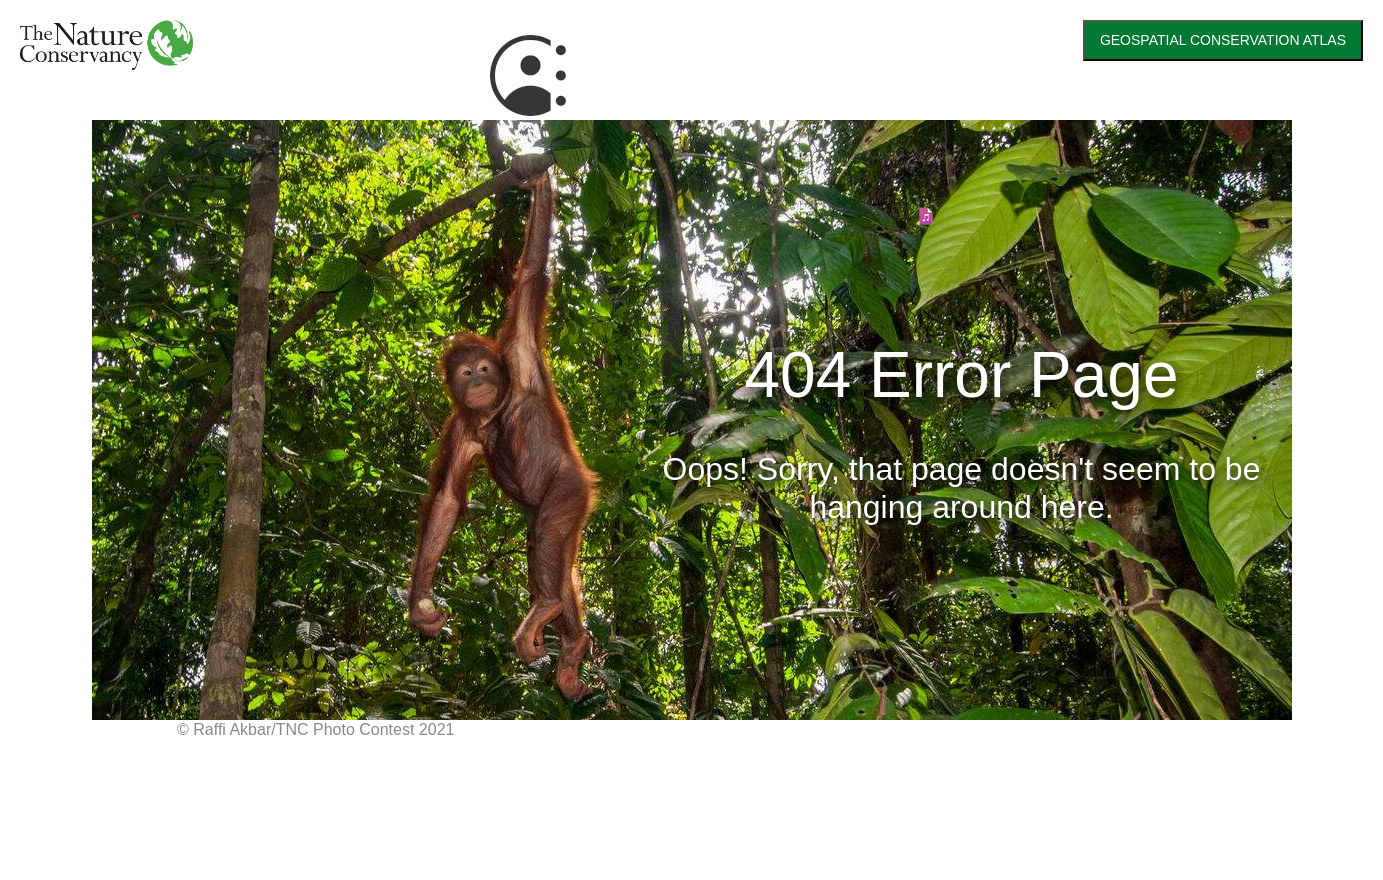 This screenshot has height=880, width=1383. Describe the element at coordinates (530, 75) in the screenshot. I see `browse artists in your music library` at that location.